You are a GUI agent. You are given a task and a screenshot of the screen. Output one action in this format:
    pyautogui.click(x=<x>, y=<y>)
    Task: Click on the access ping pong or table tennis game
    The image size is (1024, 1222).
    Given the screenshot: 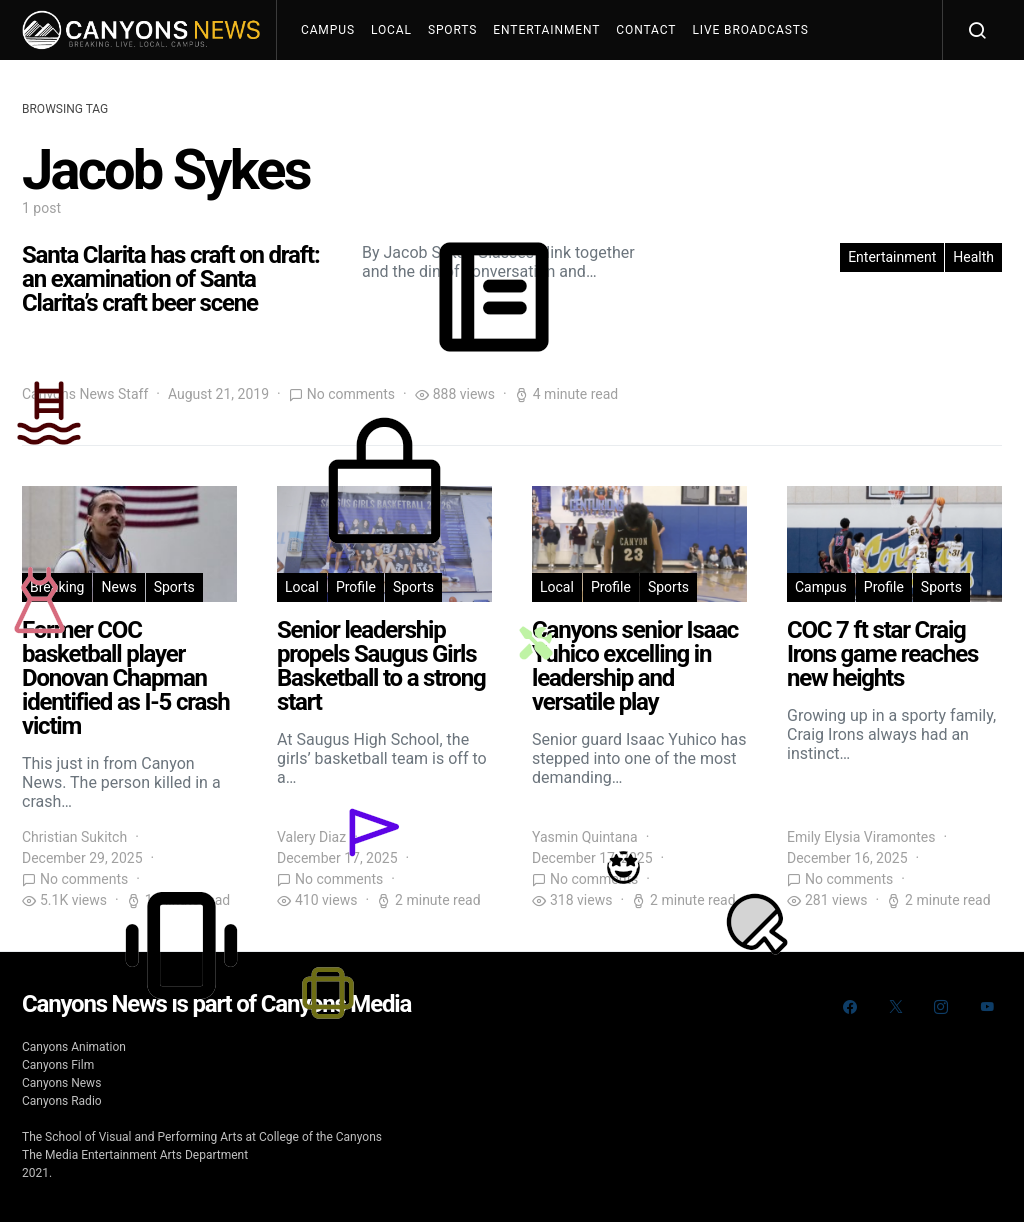 What is the action you would take?
    pyautogui.click(x=756, y=923)
    